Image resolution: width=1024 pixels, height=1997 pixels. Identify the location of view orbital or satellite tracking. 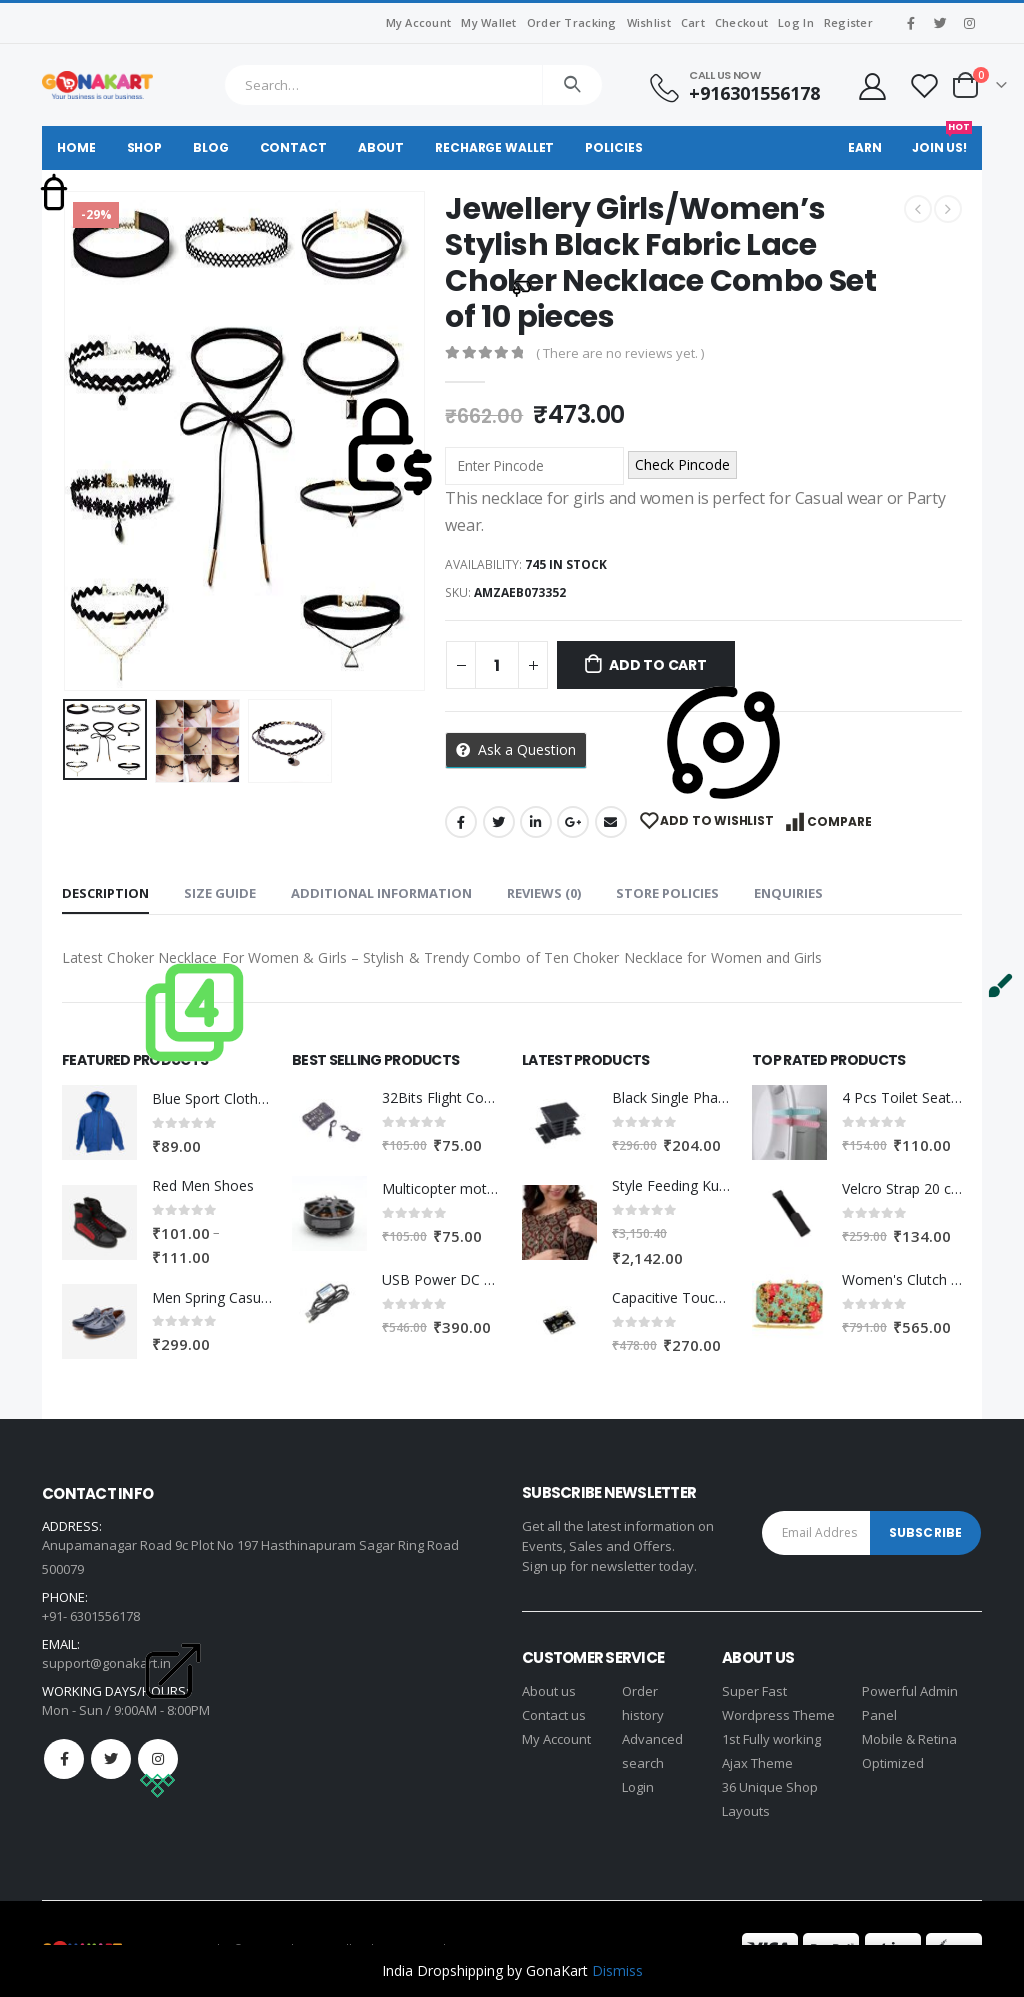
(723, 742).